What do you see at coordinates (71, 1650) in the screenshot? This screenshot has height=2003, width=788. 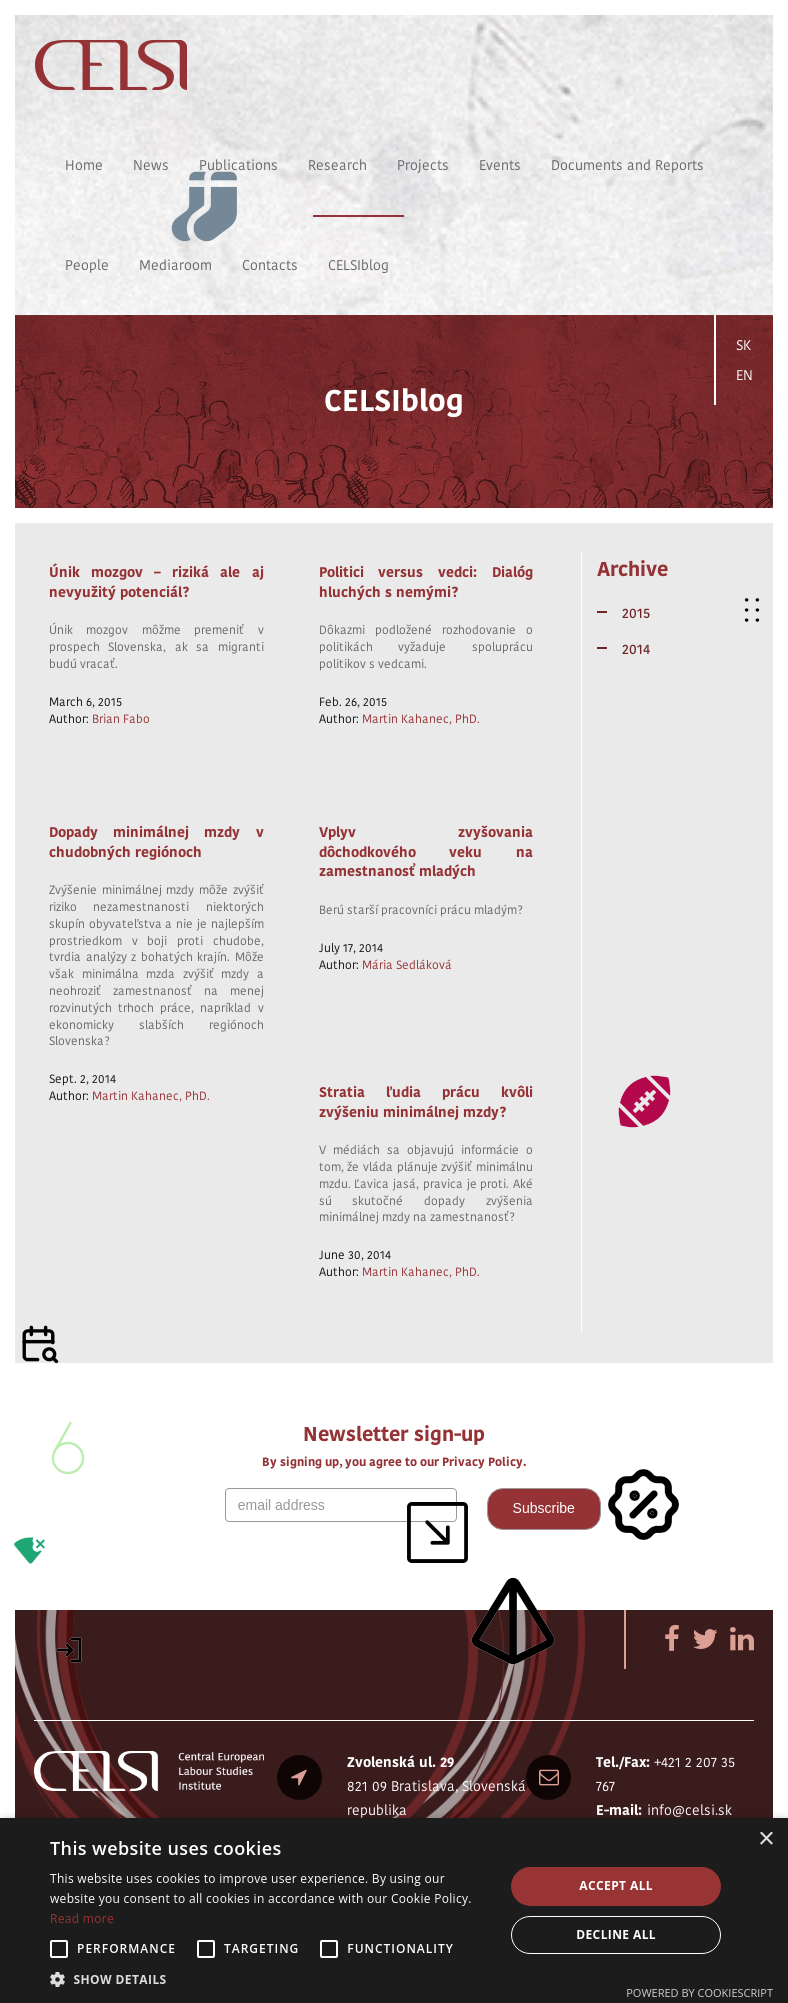 I see `sign in to your account` at bounding box center [71, 1650].